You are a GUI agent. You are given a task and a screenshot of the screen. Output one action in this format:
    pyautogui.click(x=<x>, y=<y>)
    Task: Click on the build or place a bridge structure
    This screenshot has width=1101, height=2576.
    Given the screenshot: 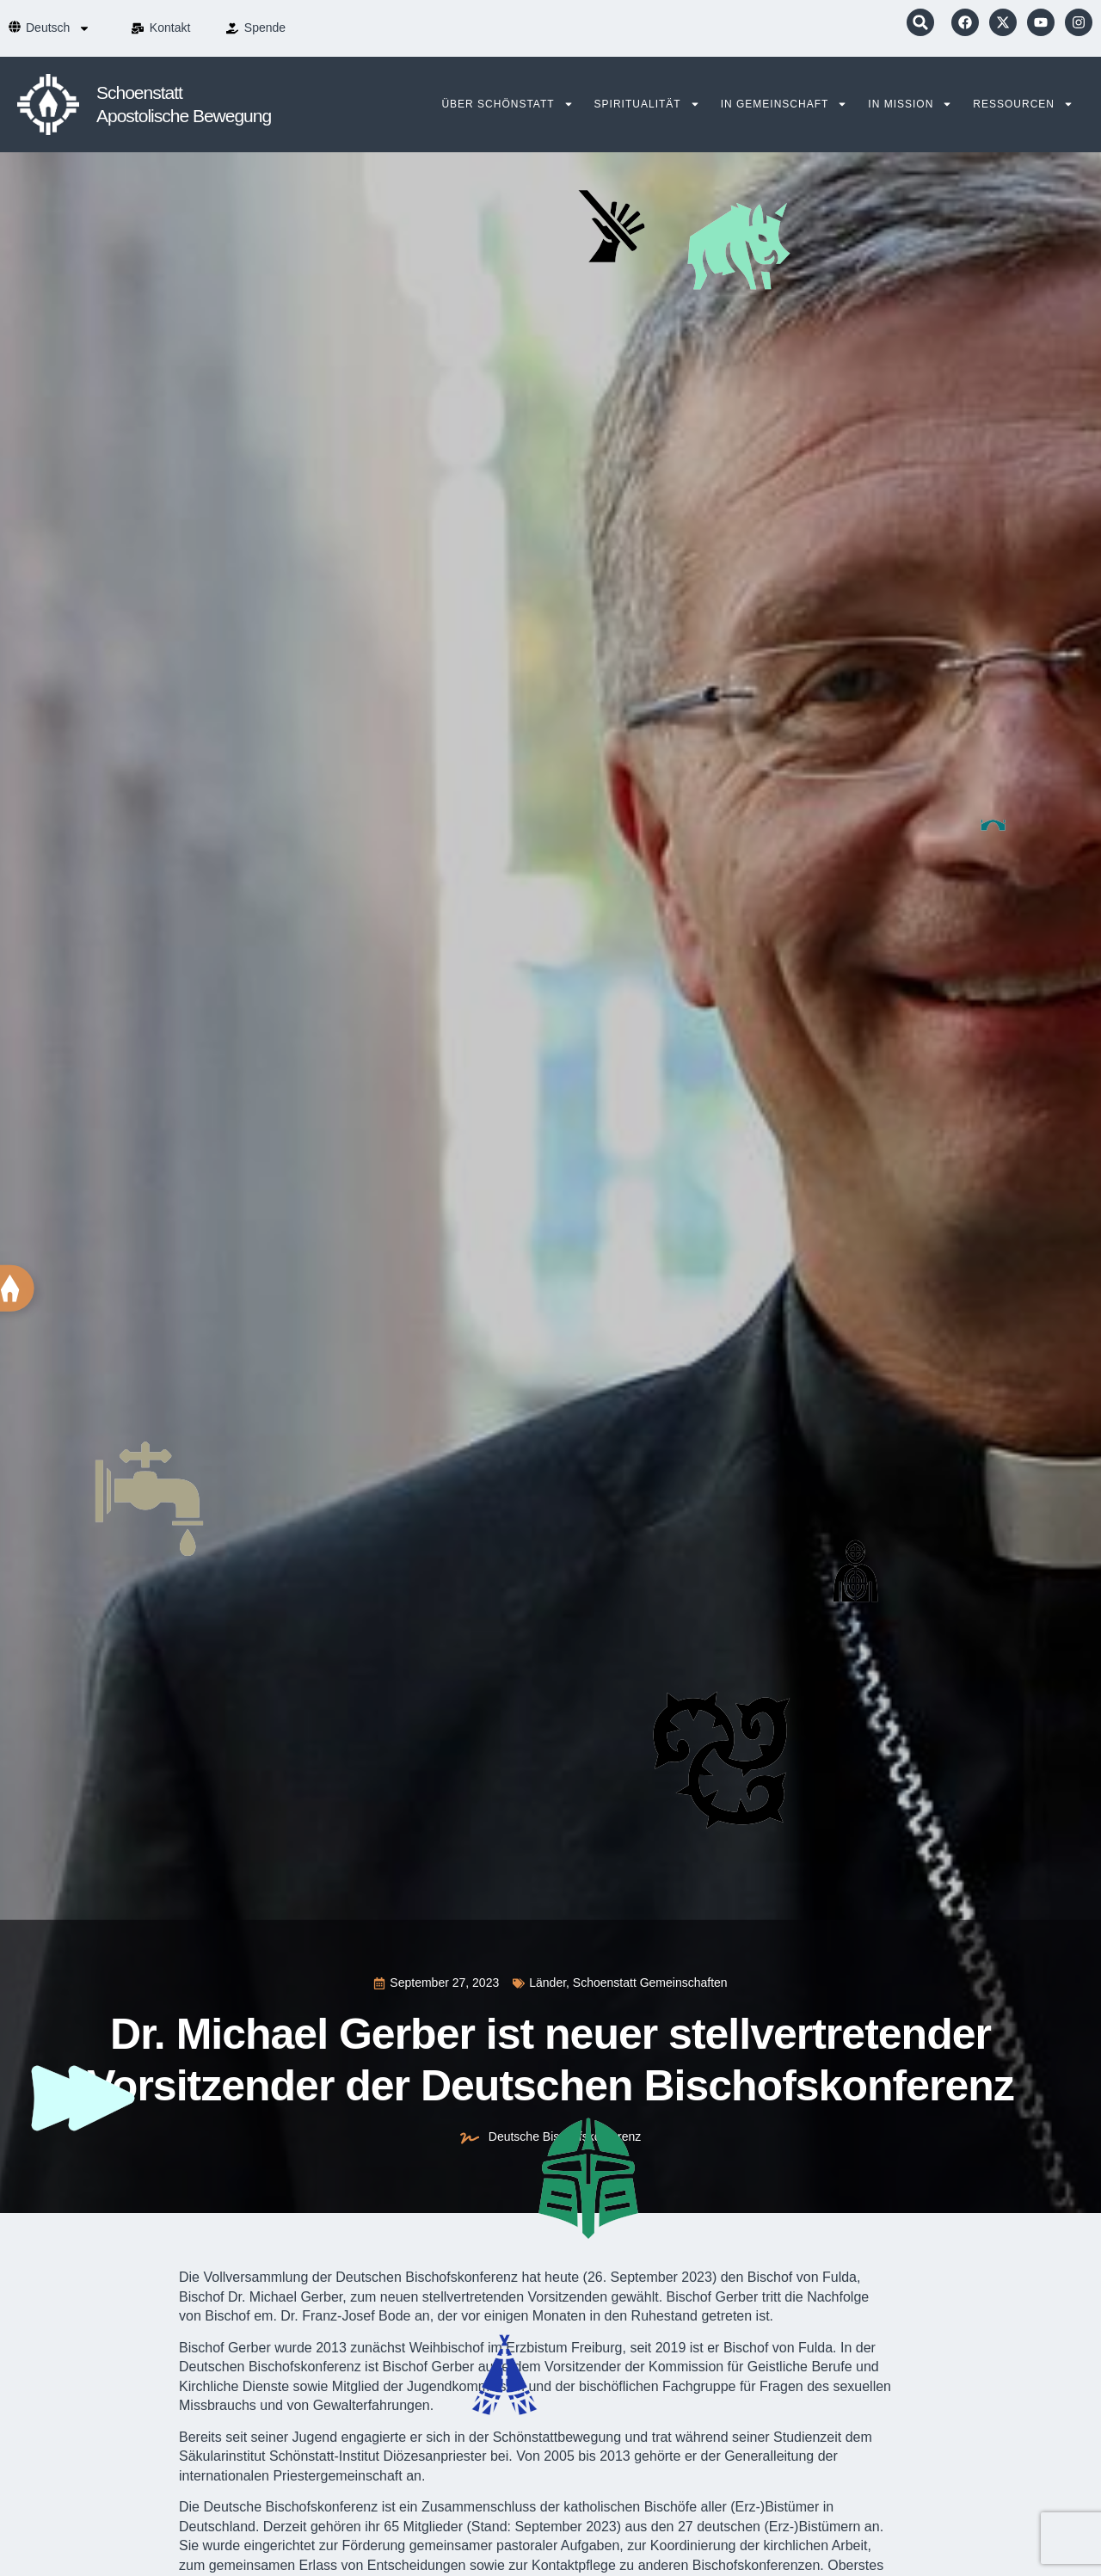 What is the action you would take?
    pyautogui.click(x=993, y=819)
    